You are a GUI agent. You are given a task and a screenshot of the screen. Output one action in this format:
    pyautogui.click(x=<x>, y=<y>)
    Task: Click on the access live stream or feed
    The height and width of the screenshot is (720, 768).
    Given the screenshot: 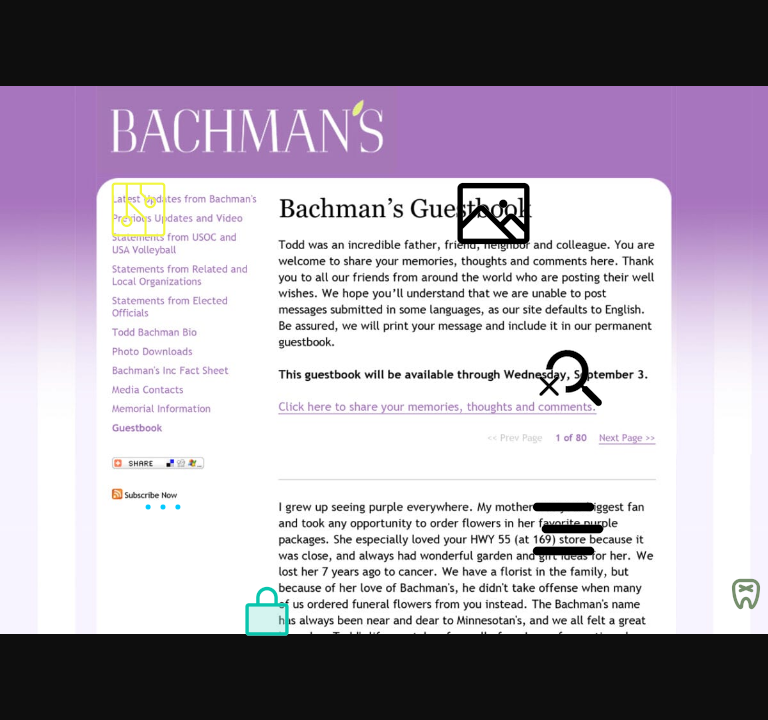 What is the action you would take?
    pyautogui.click(x=568, y=529)
    